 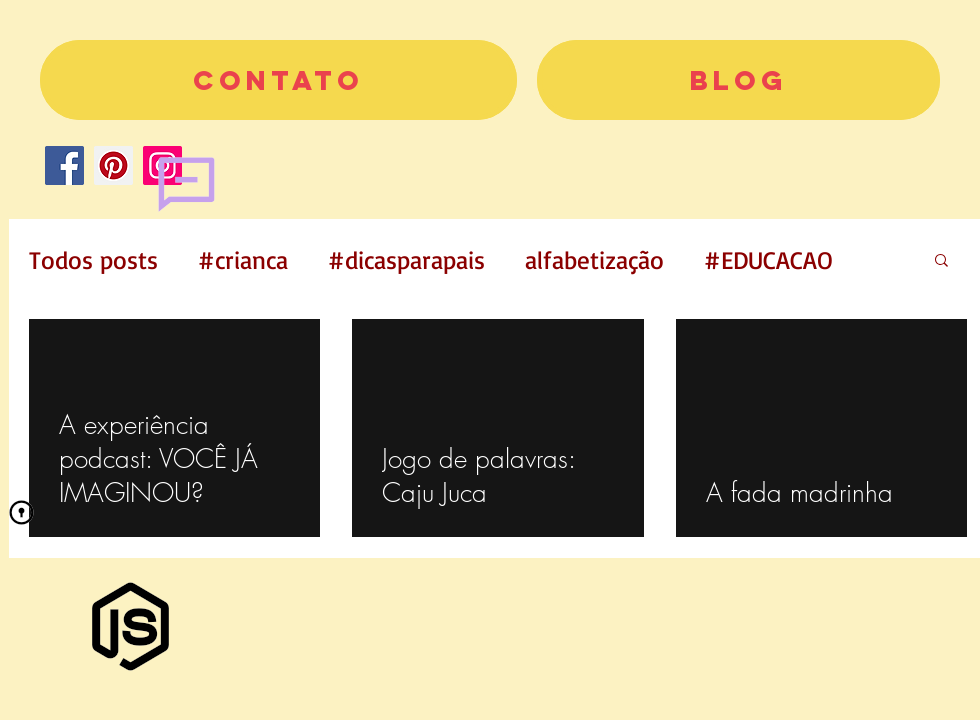 I want to click on Node.js runtime environment logo, so click(x=130, y=626).